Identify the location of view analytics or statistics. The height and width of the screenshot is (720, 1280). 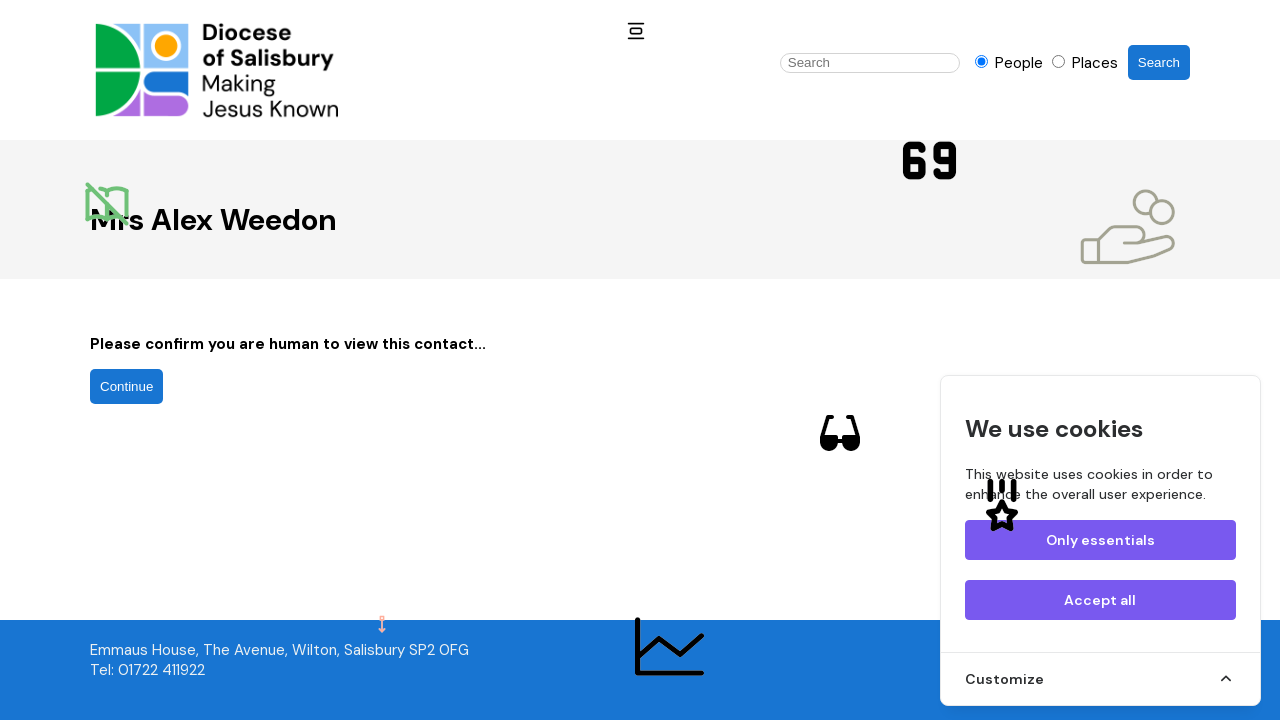
(669, 646).